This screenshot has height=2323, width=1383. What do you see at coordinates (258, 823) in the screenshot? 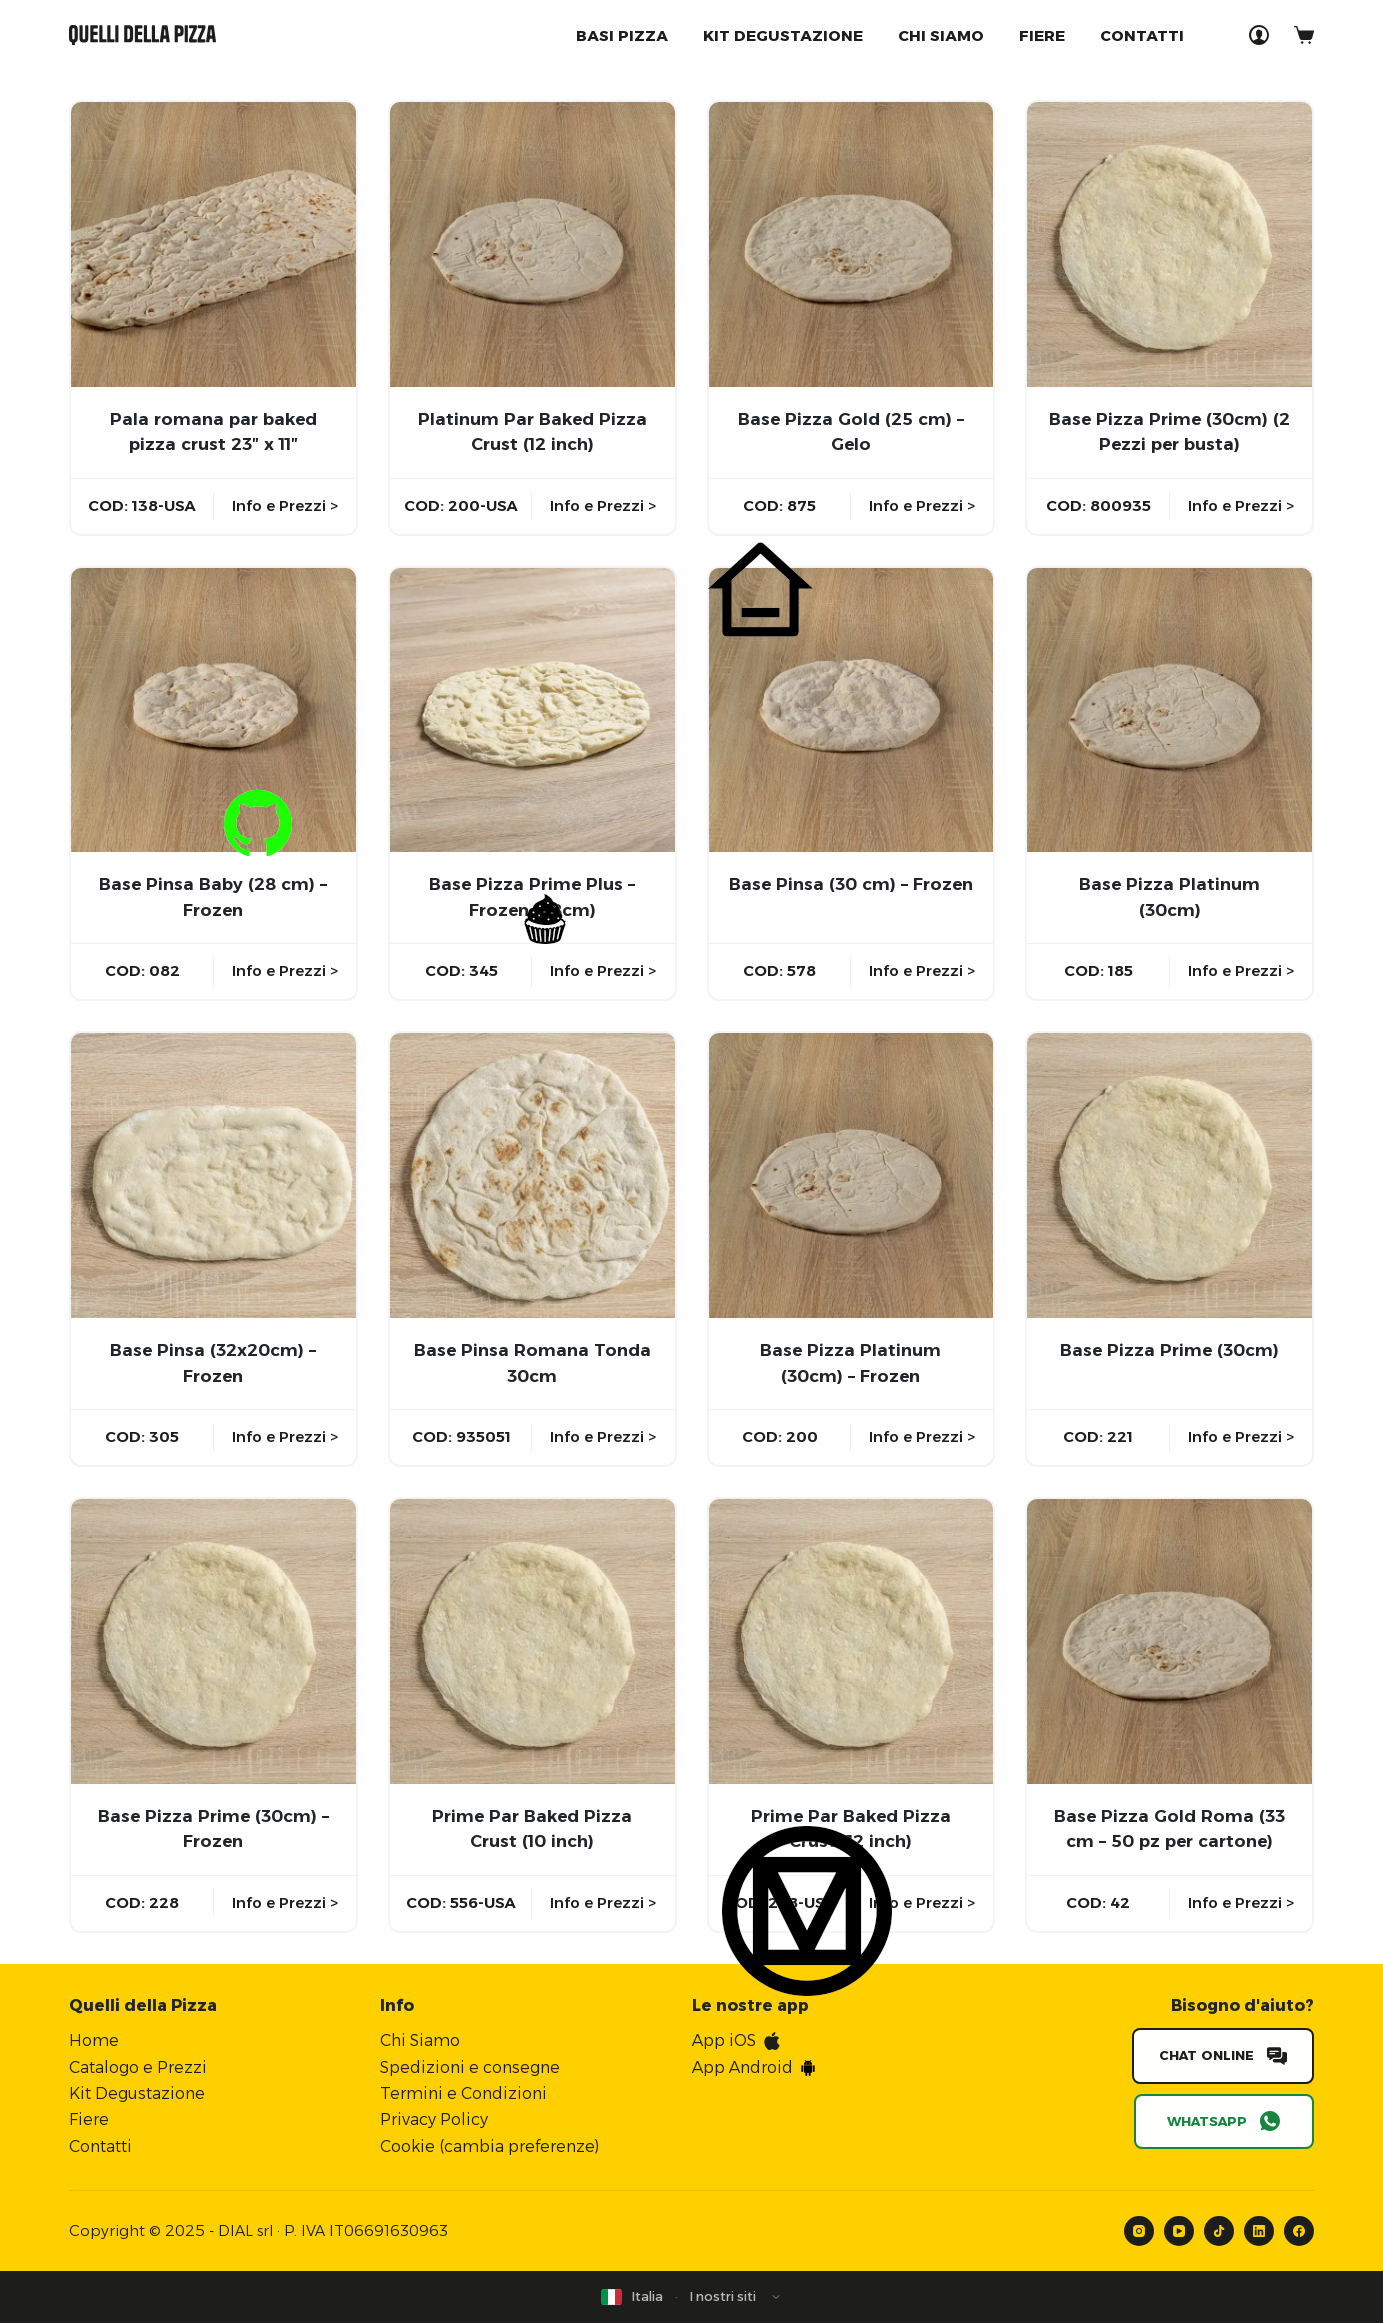
I see `visit github profile or repository` at bounding box center [258, 823].